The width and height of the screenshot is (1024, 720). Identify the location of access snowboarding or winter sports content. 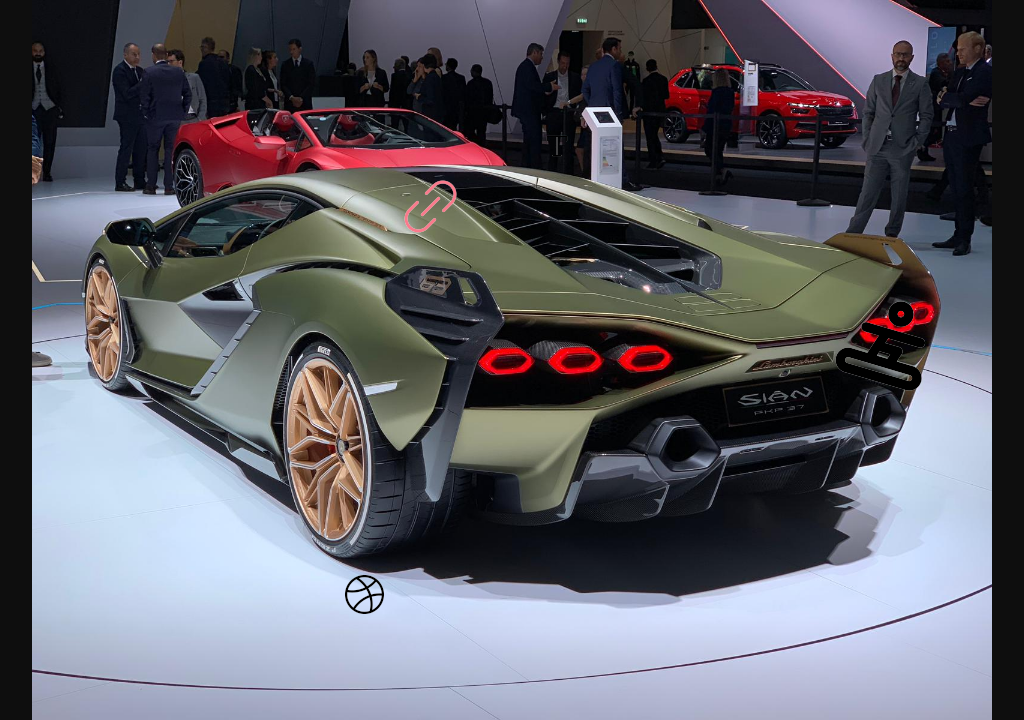
(885, 346).